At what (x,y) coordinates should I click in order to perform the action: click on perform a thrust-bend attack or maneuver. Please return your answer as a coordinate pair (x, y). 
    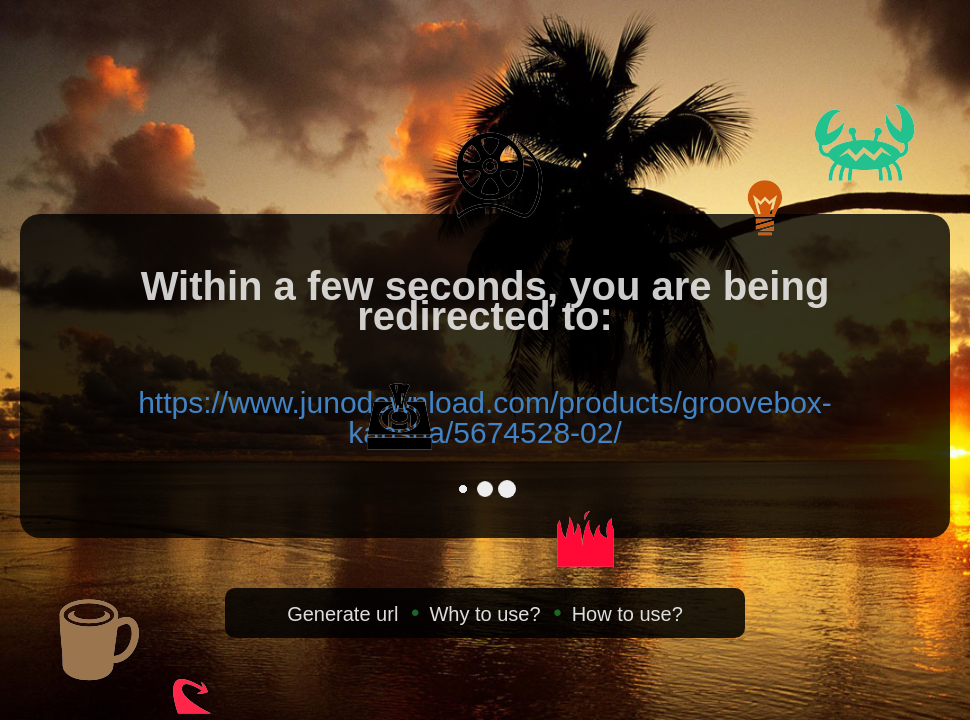
    Looking at the image, I should click on (192, 695).